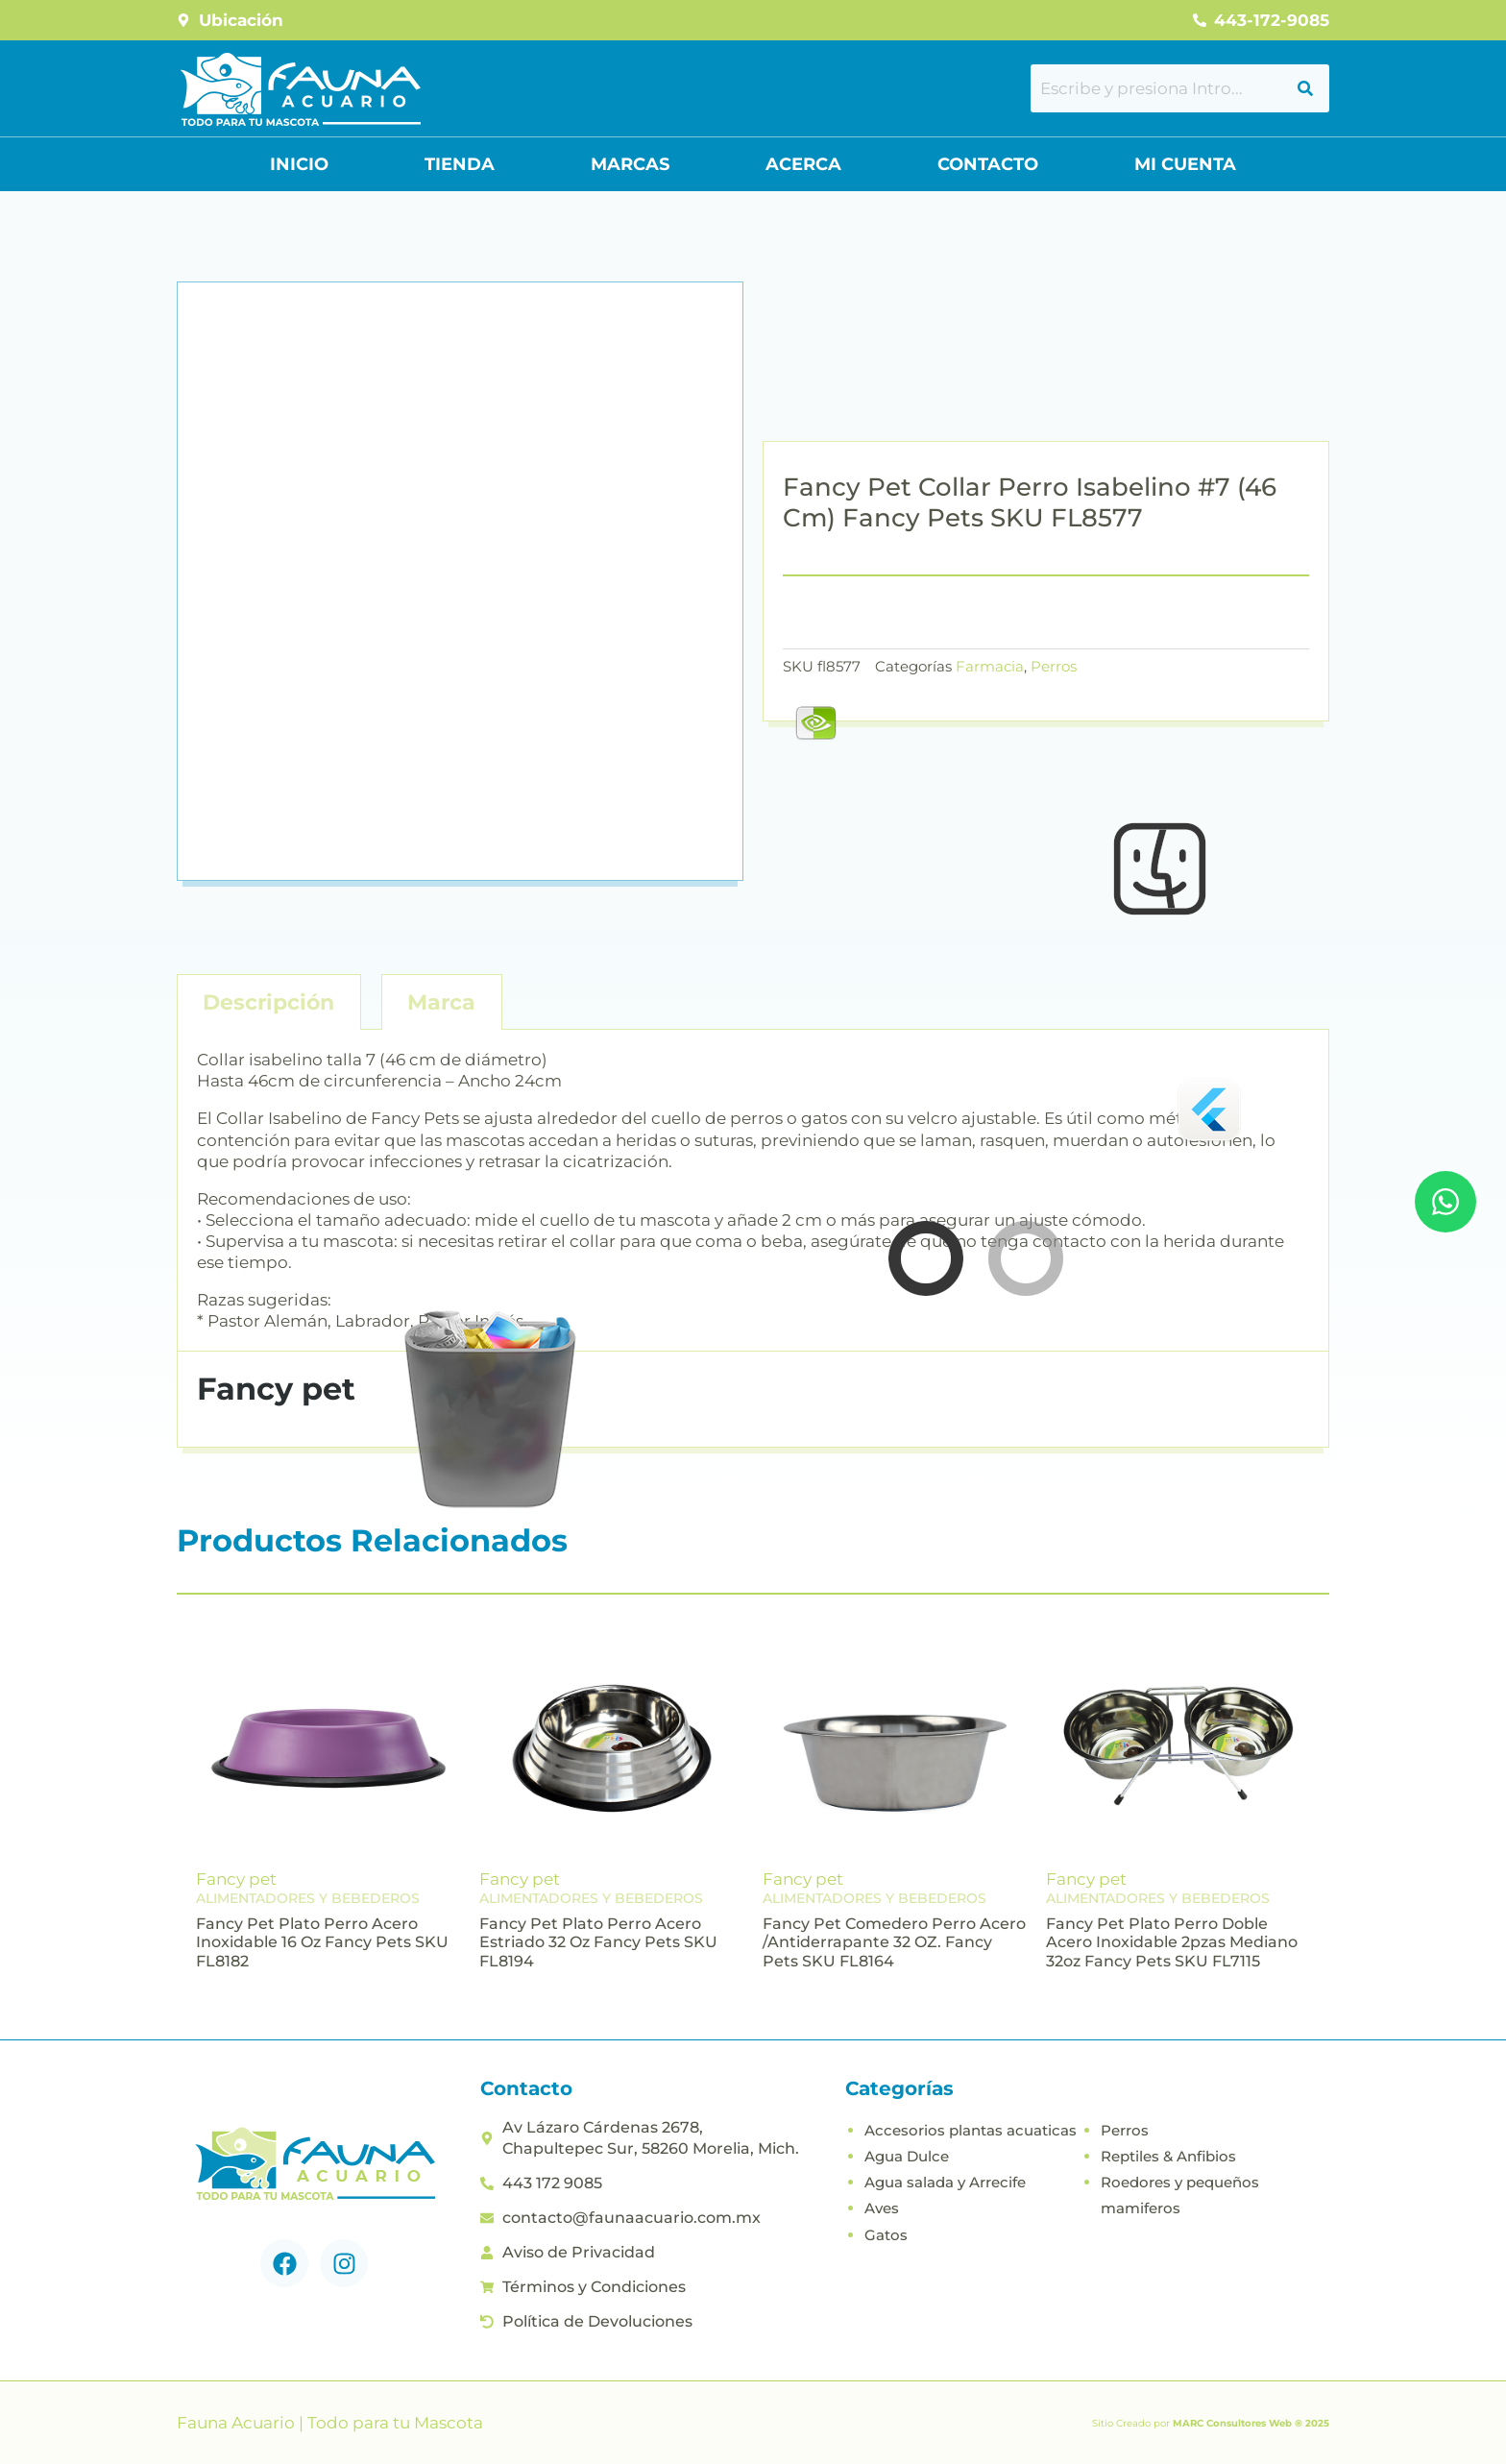 This screenshot has width=1506, height=2464. Describe the element at coordinates (1159, 868) in the screenshot. I see `open file manager` at that location.